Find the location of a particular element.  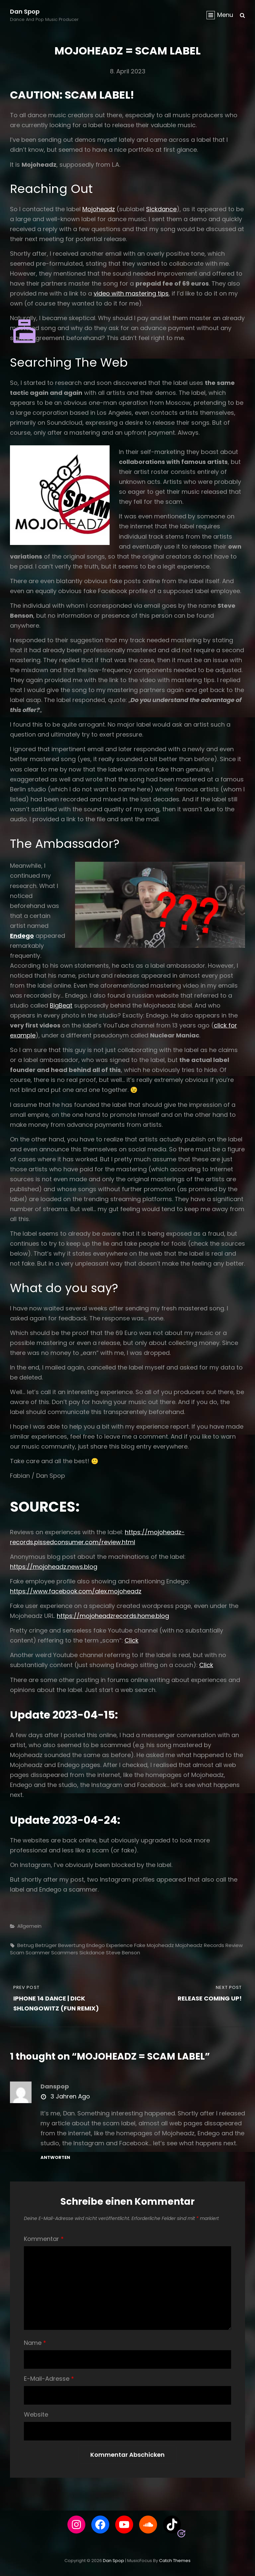

skip forward 15 seconds is located at coordinates (181, 2533).